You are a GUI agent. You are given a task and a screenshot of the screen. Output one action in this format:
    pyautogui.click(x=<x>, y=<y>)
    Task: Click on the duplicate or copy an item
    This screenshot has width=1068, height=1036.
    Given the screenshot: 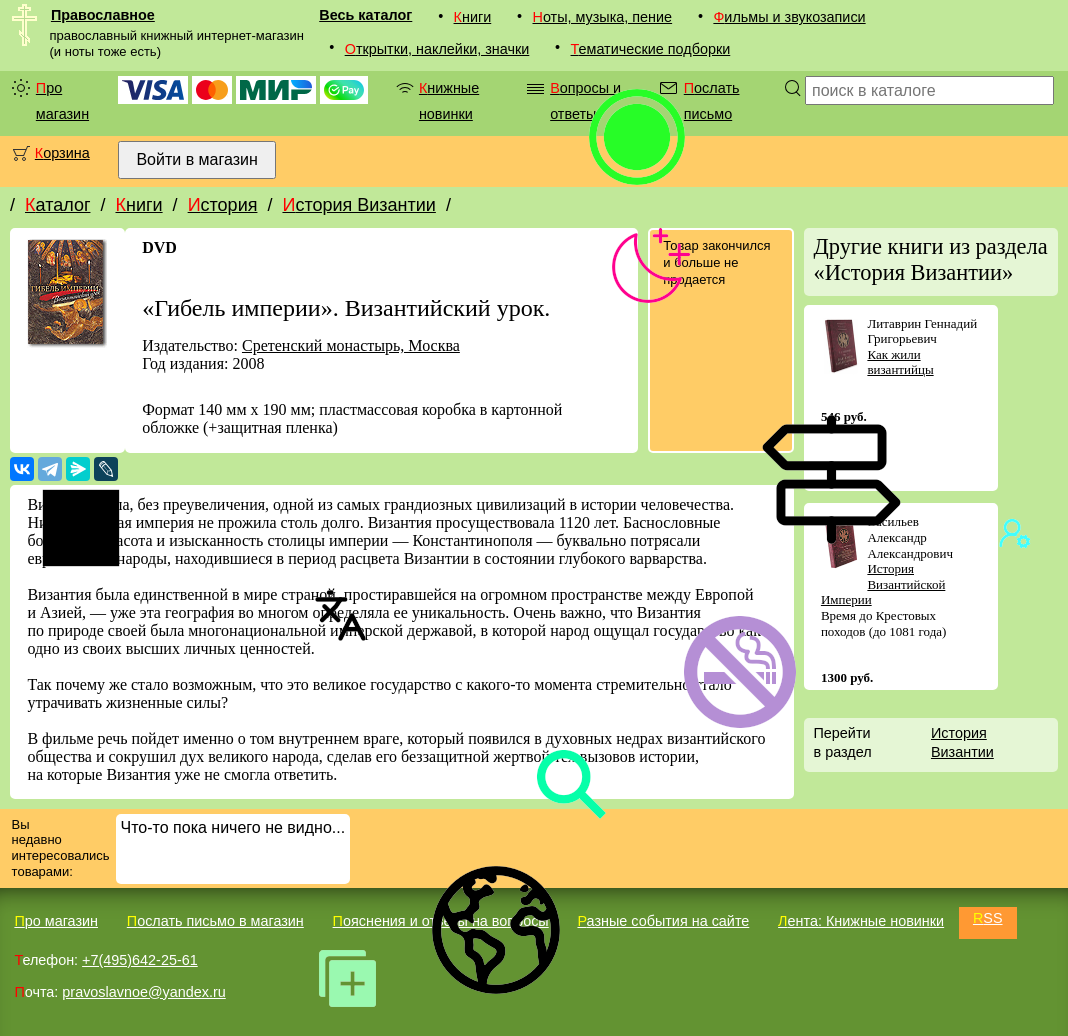 What is the action you would take?
    pyautogui.click(x=347, y=978)
    